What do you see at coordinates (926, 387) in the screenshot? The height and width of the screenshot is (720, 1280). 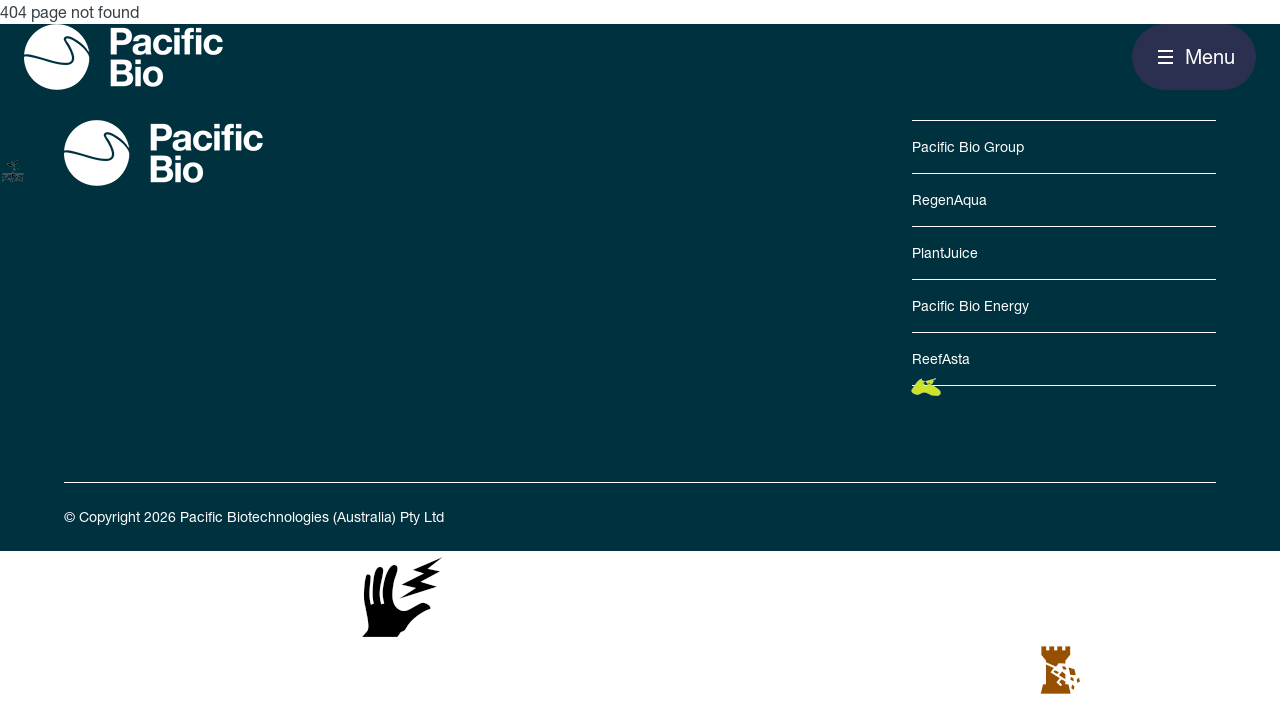 I see `view black sea region on map` at bounding box center [926, 387].